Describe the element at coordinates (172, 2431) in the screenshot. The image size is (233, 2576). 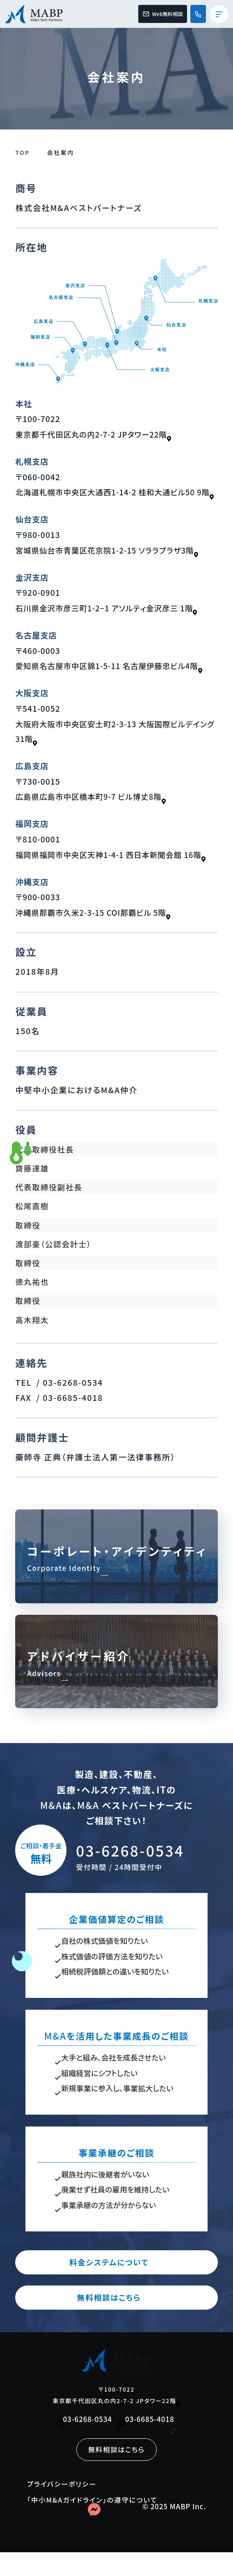
I see `indicates low temperature reading` at that location.